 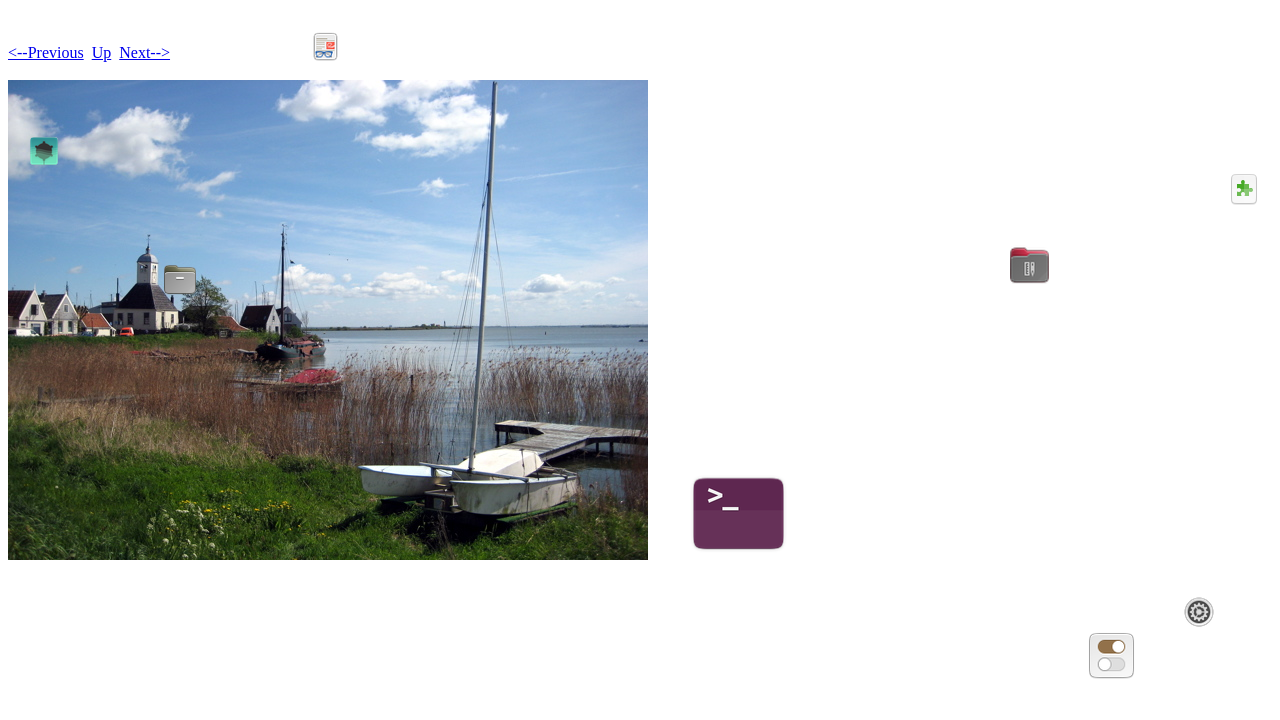 What do you see at coordinates (1111, 655) in the screenshot?
I see `open gnome tweaks settings` at bounding box center [1111, 655].